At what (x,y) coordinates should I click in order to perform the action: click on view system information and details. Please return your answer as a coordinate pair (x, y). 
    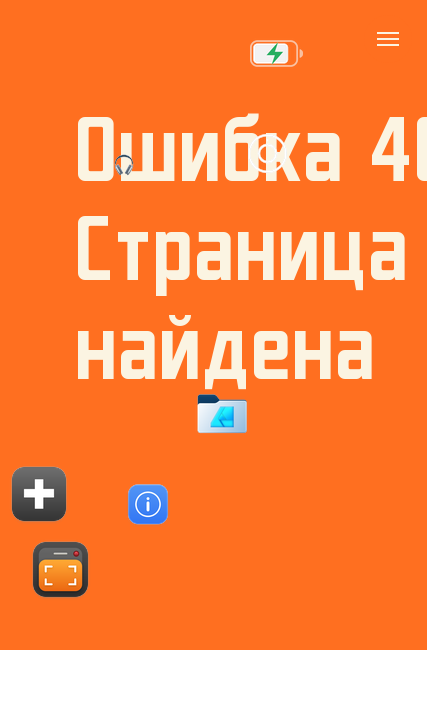
    Looking at the image, I should click on (148, 505).